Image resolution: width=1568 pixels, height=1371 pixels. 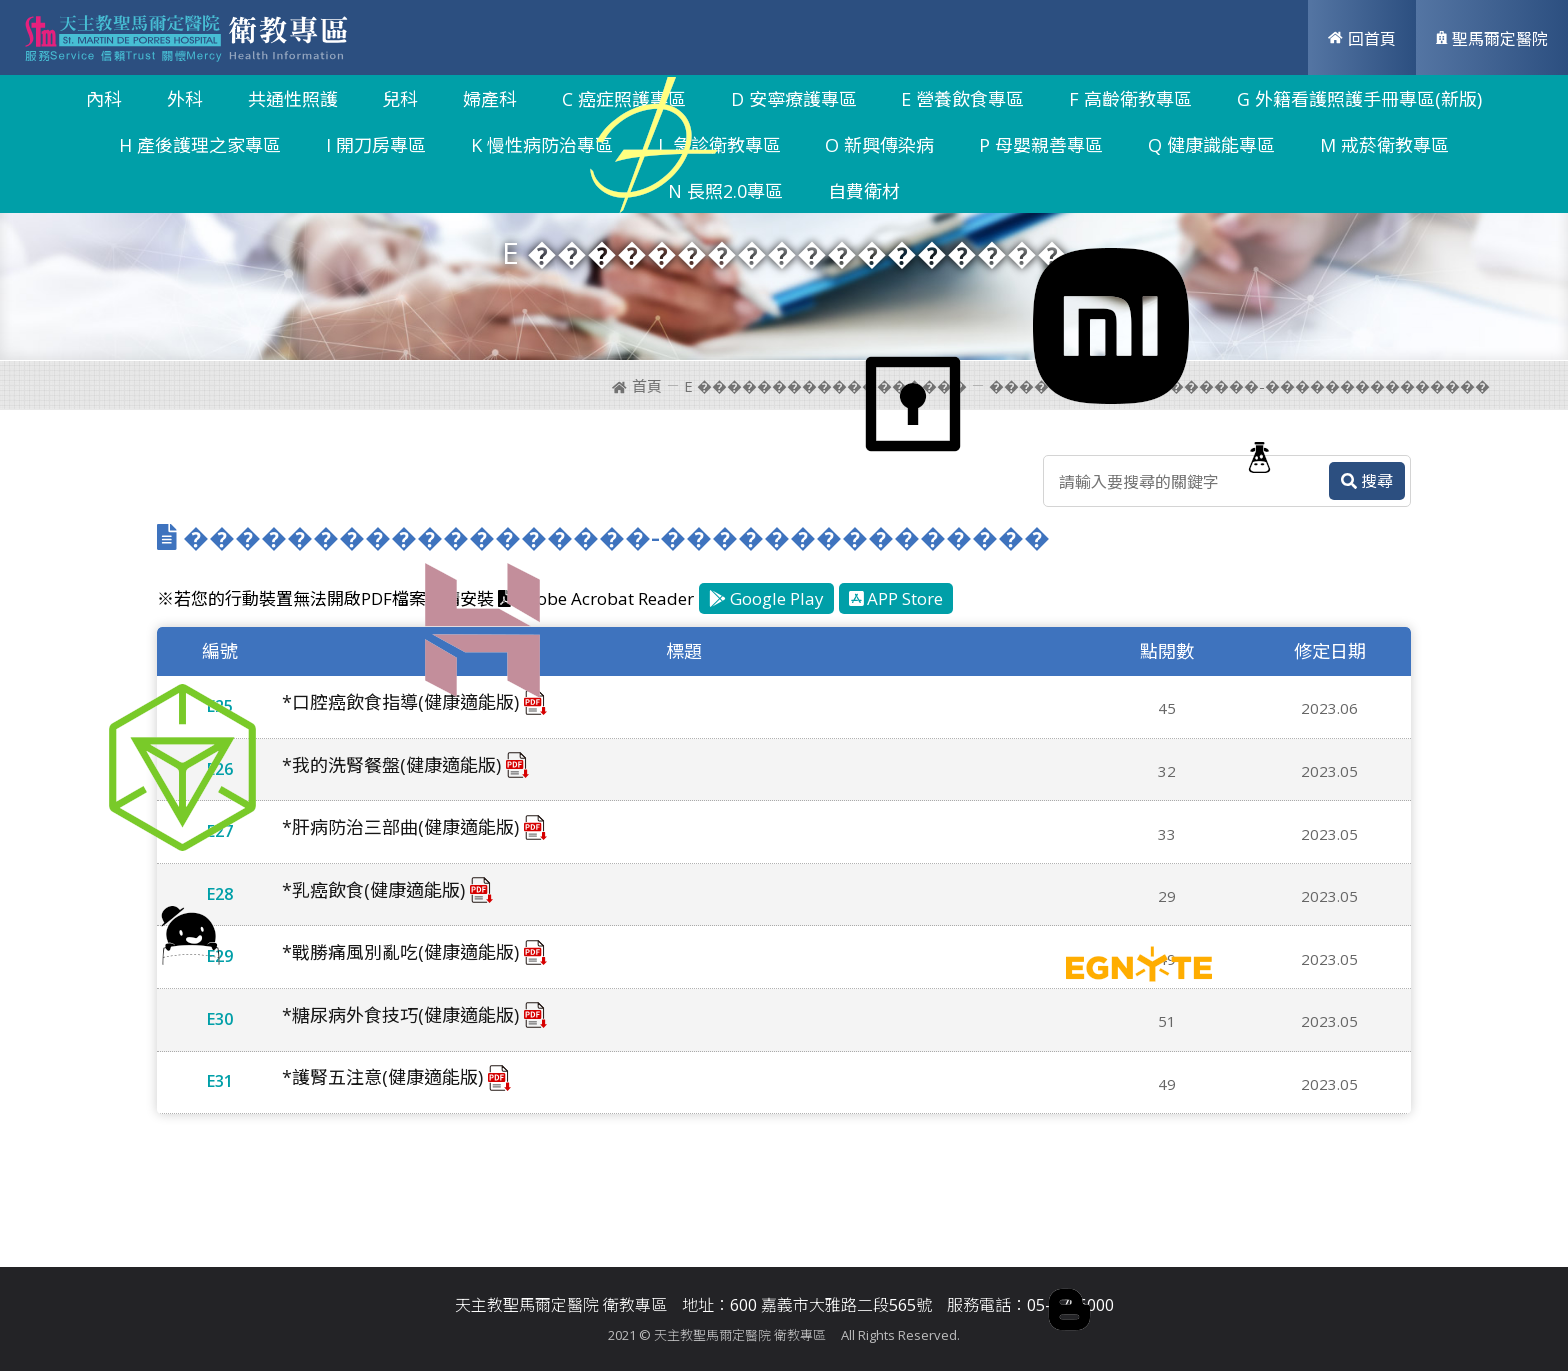 What do you see at coordinates (654, 145) in the screenshot?
I see `bohemia interactive company logo` at bounding box center [654, 145].